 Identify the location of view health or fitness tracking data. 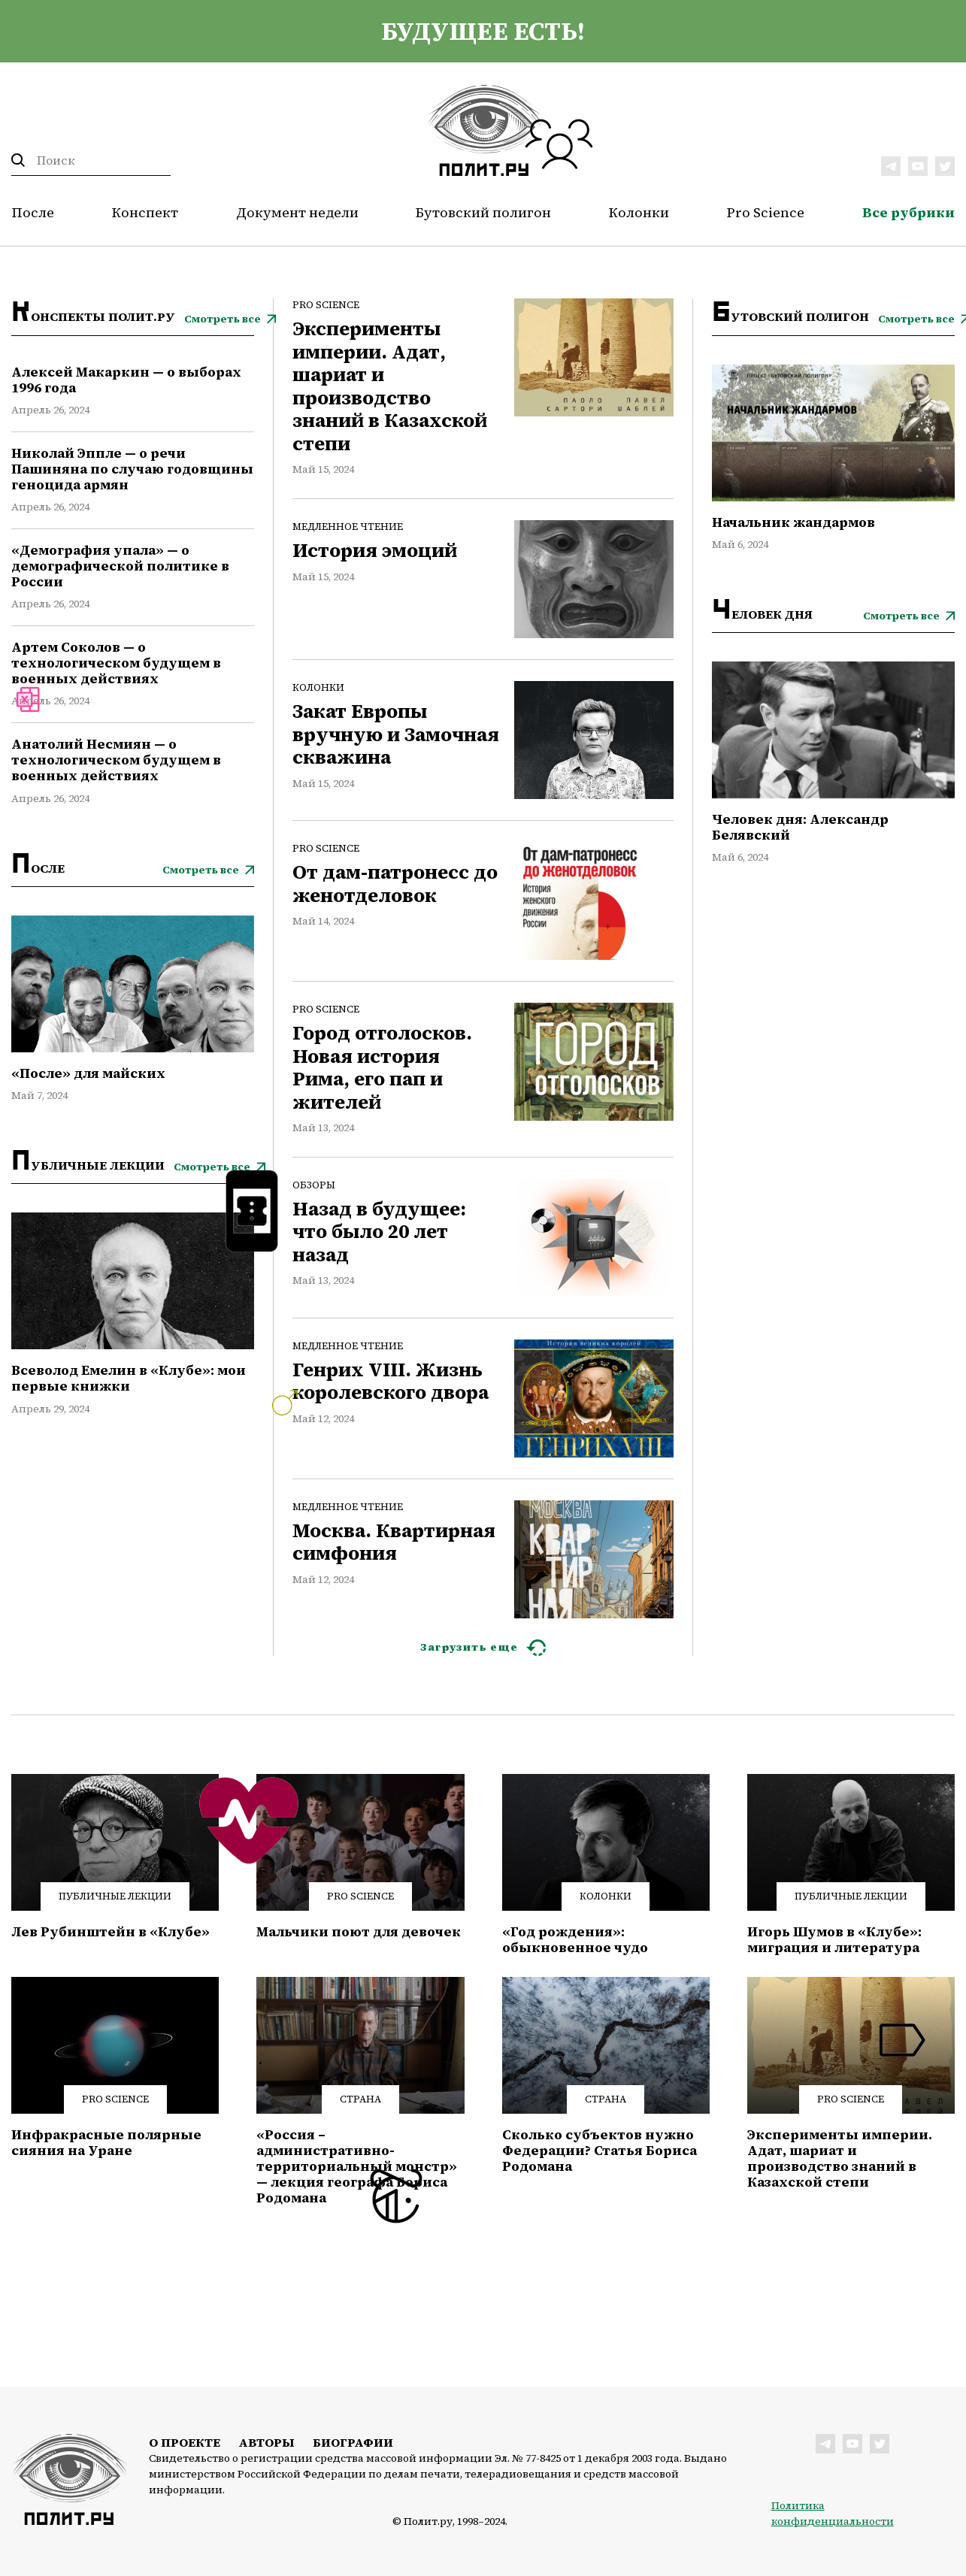
(249, 1821).